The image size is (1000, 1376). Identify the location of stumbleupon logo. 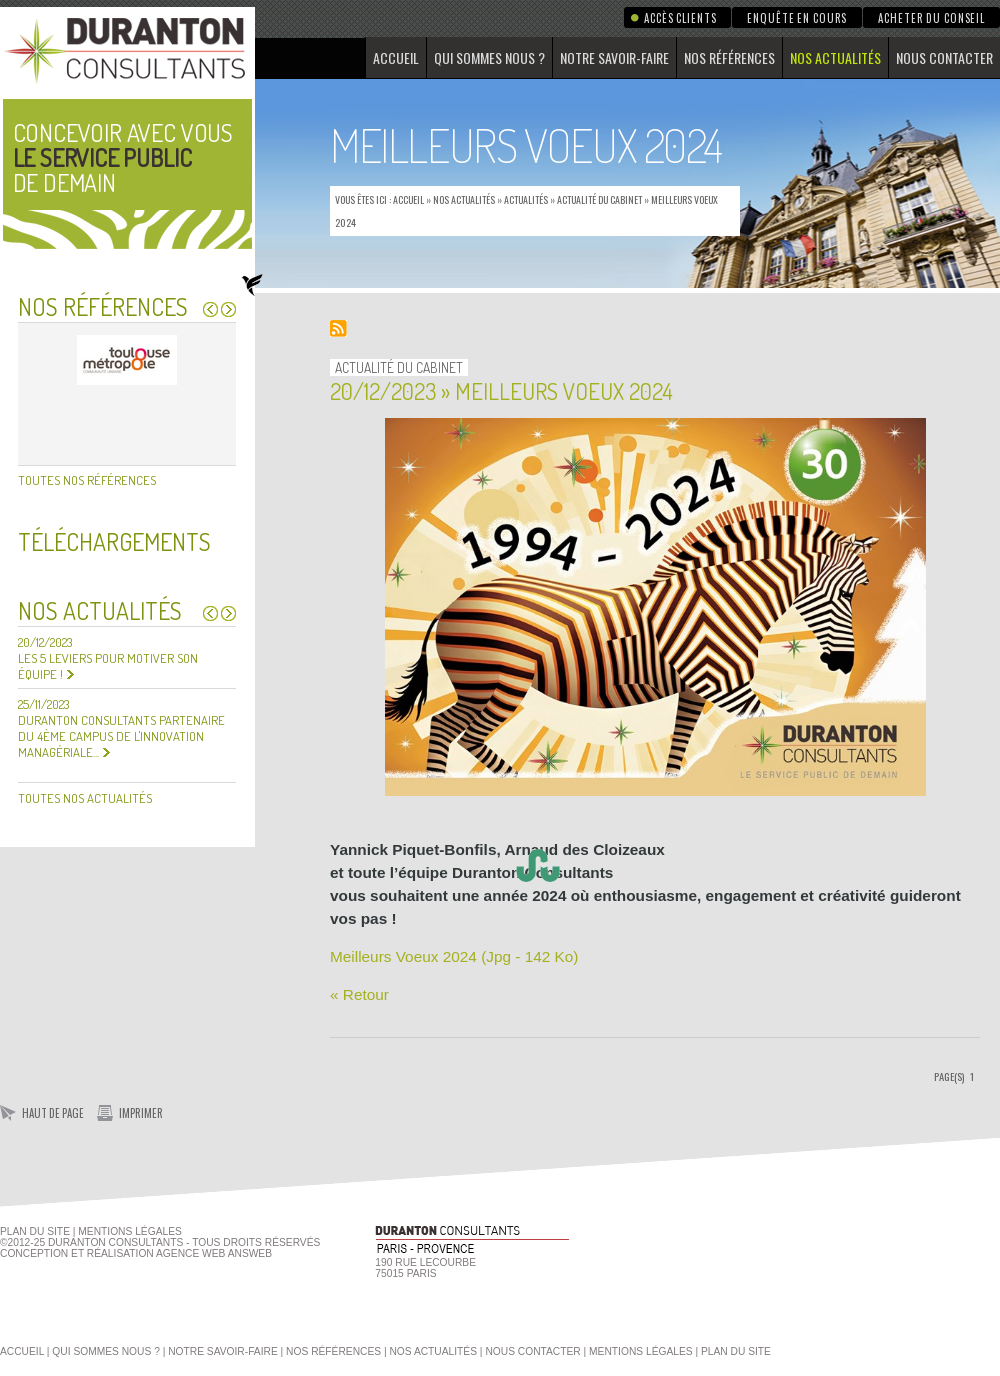
(538, 865).